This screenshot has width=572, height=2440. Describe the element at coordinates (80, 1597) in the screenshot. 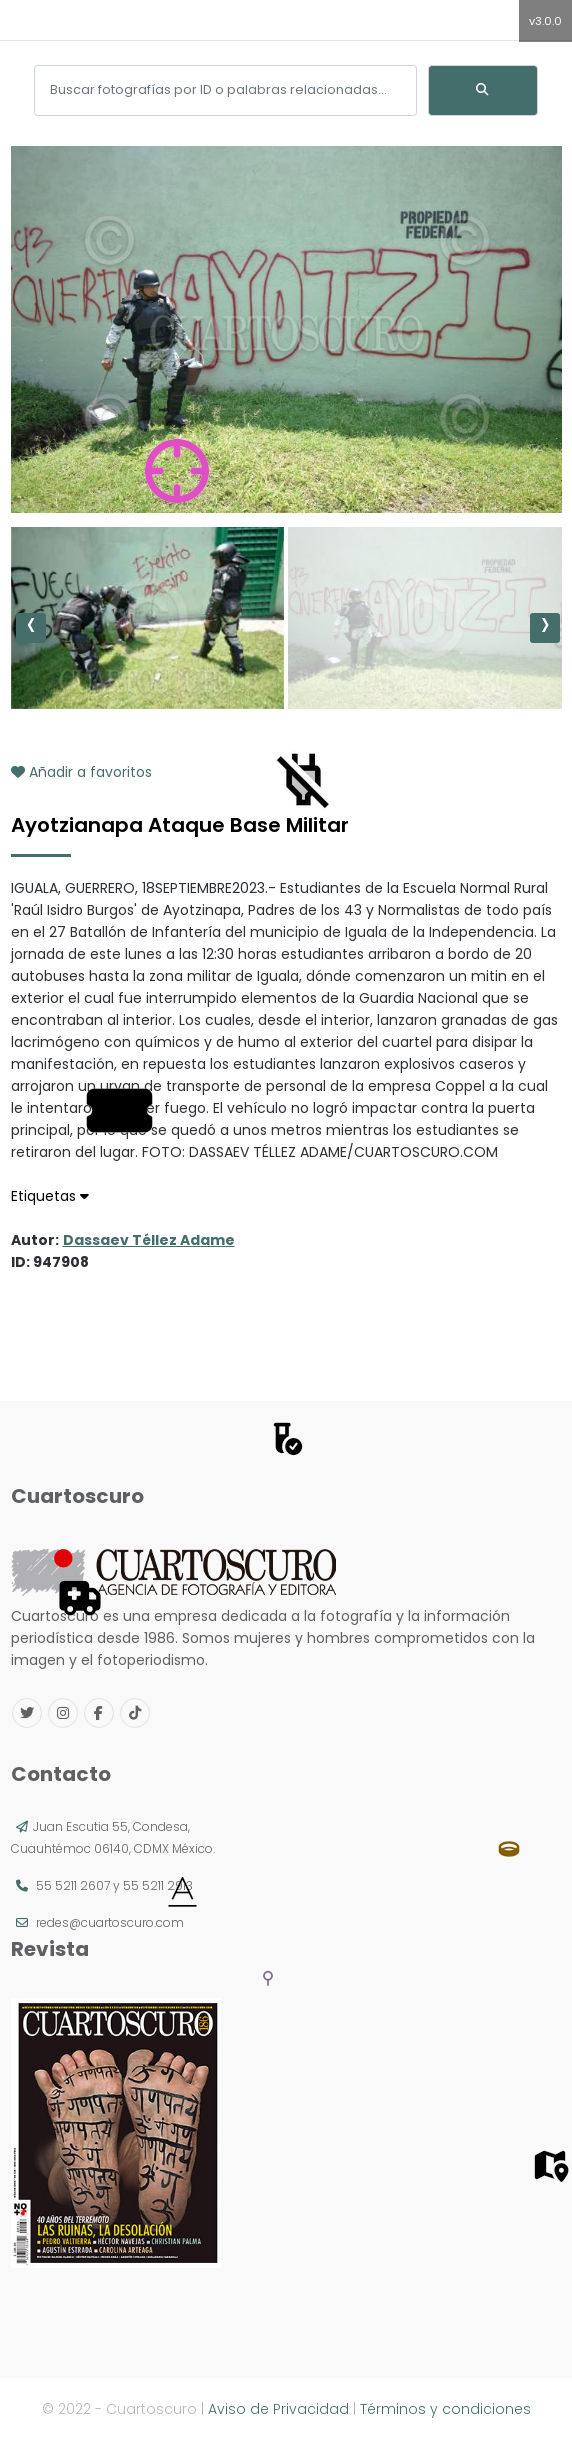

I see `request emergency medical services` at that location.